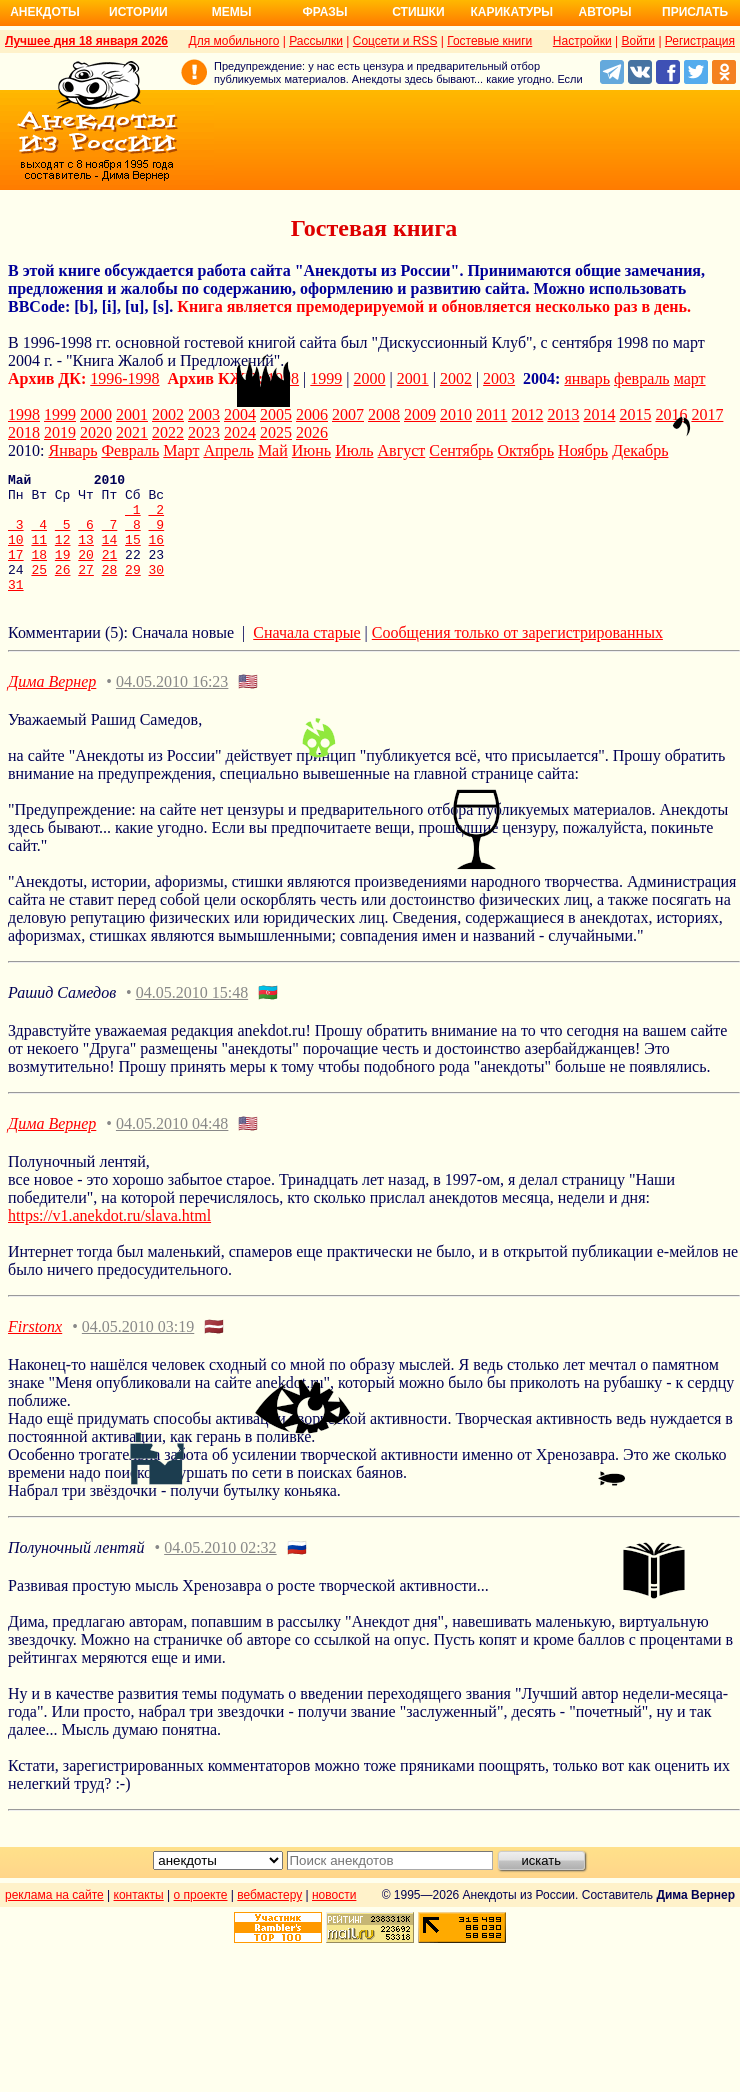  I want to click on indicates a claw attack or grab ability in a game, so click(681, 426).